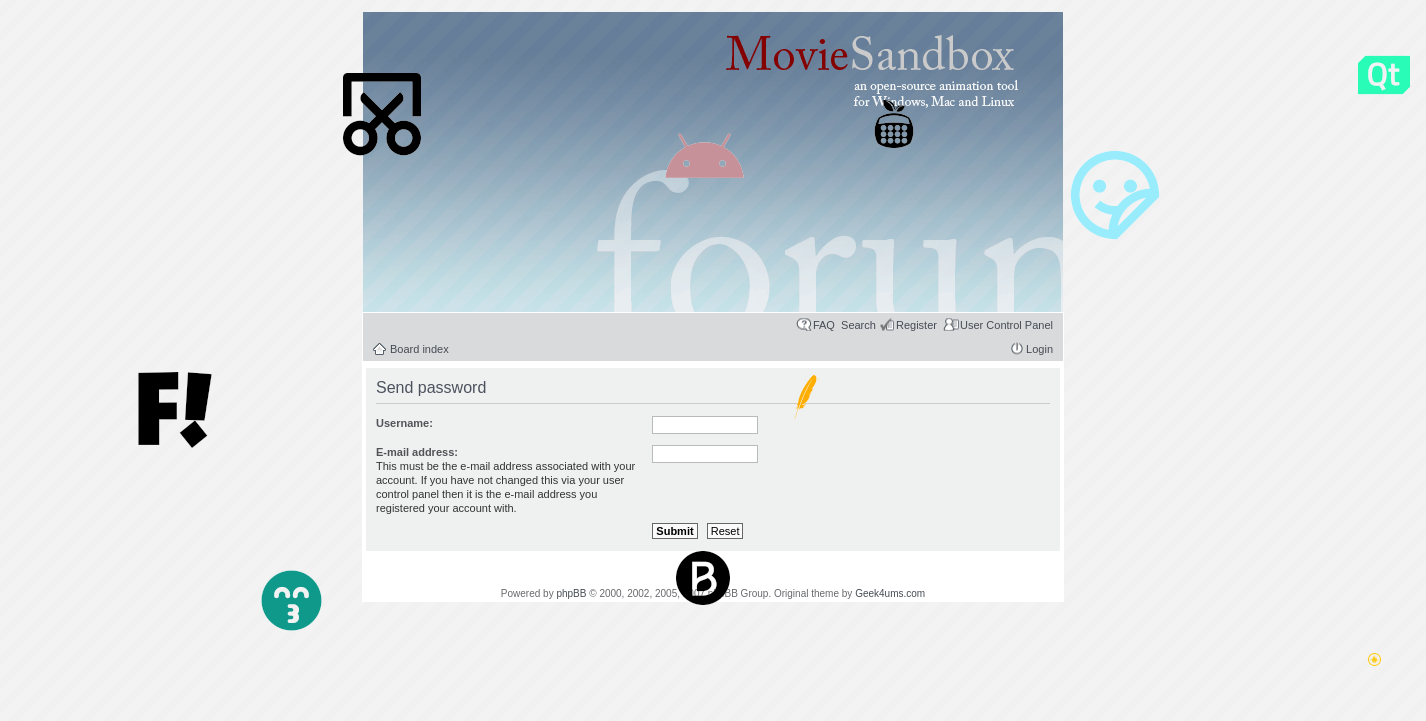  Describe the element at coordinates (704, 160) in the screenshot. I see `android operating system logo` at that location.